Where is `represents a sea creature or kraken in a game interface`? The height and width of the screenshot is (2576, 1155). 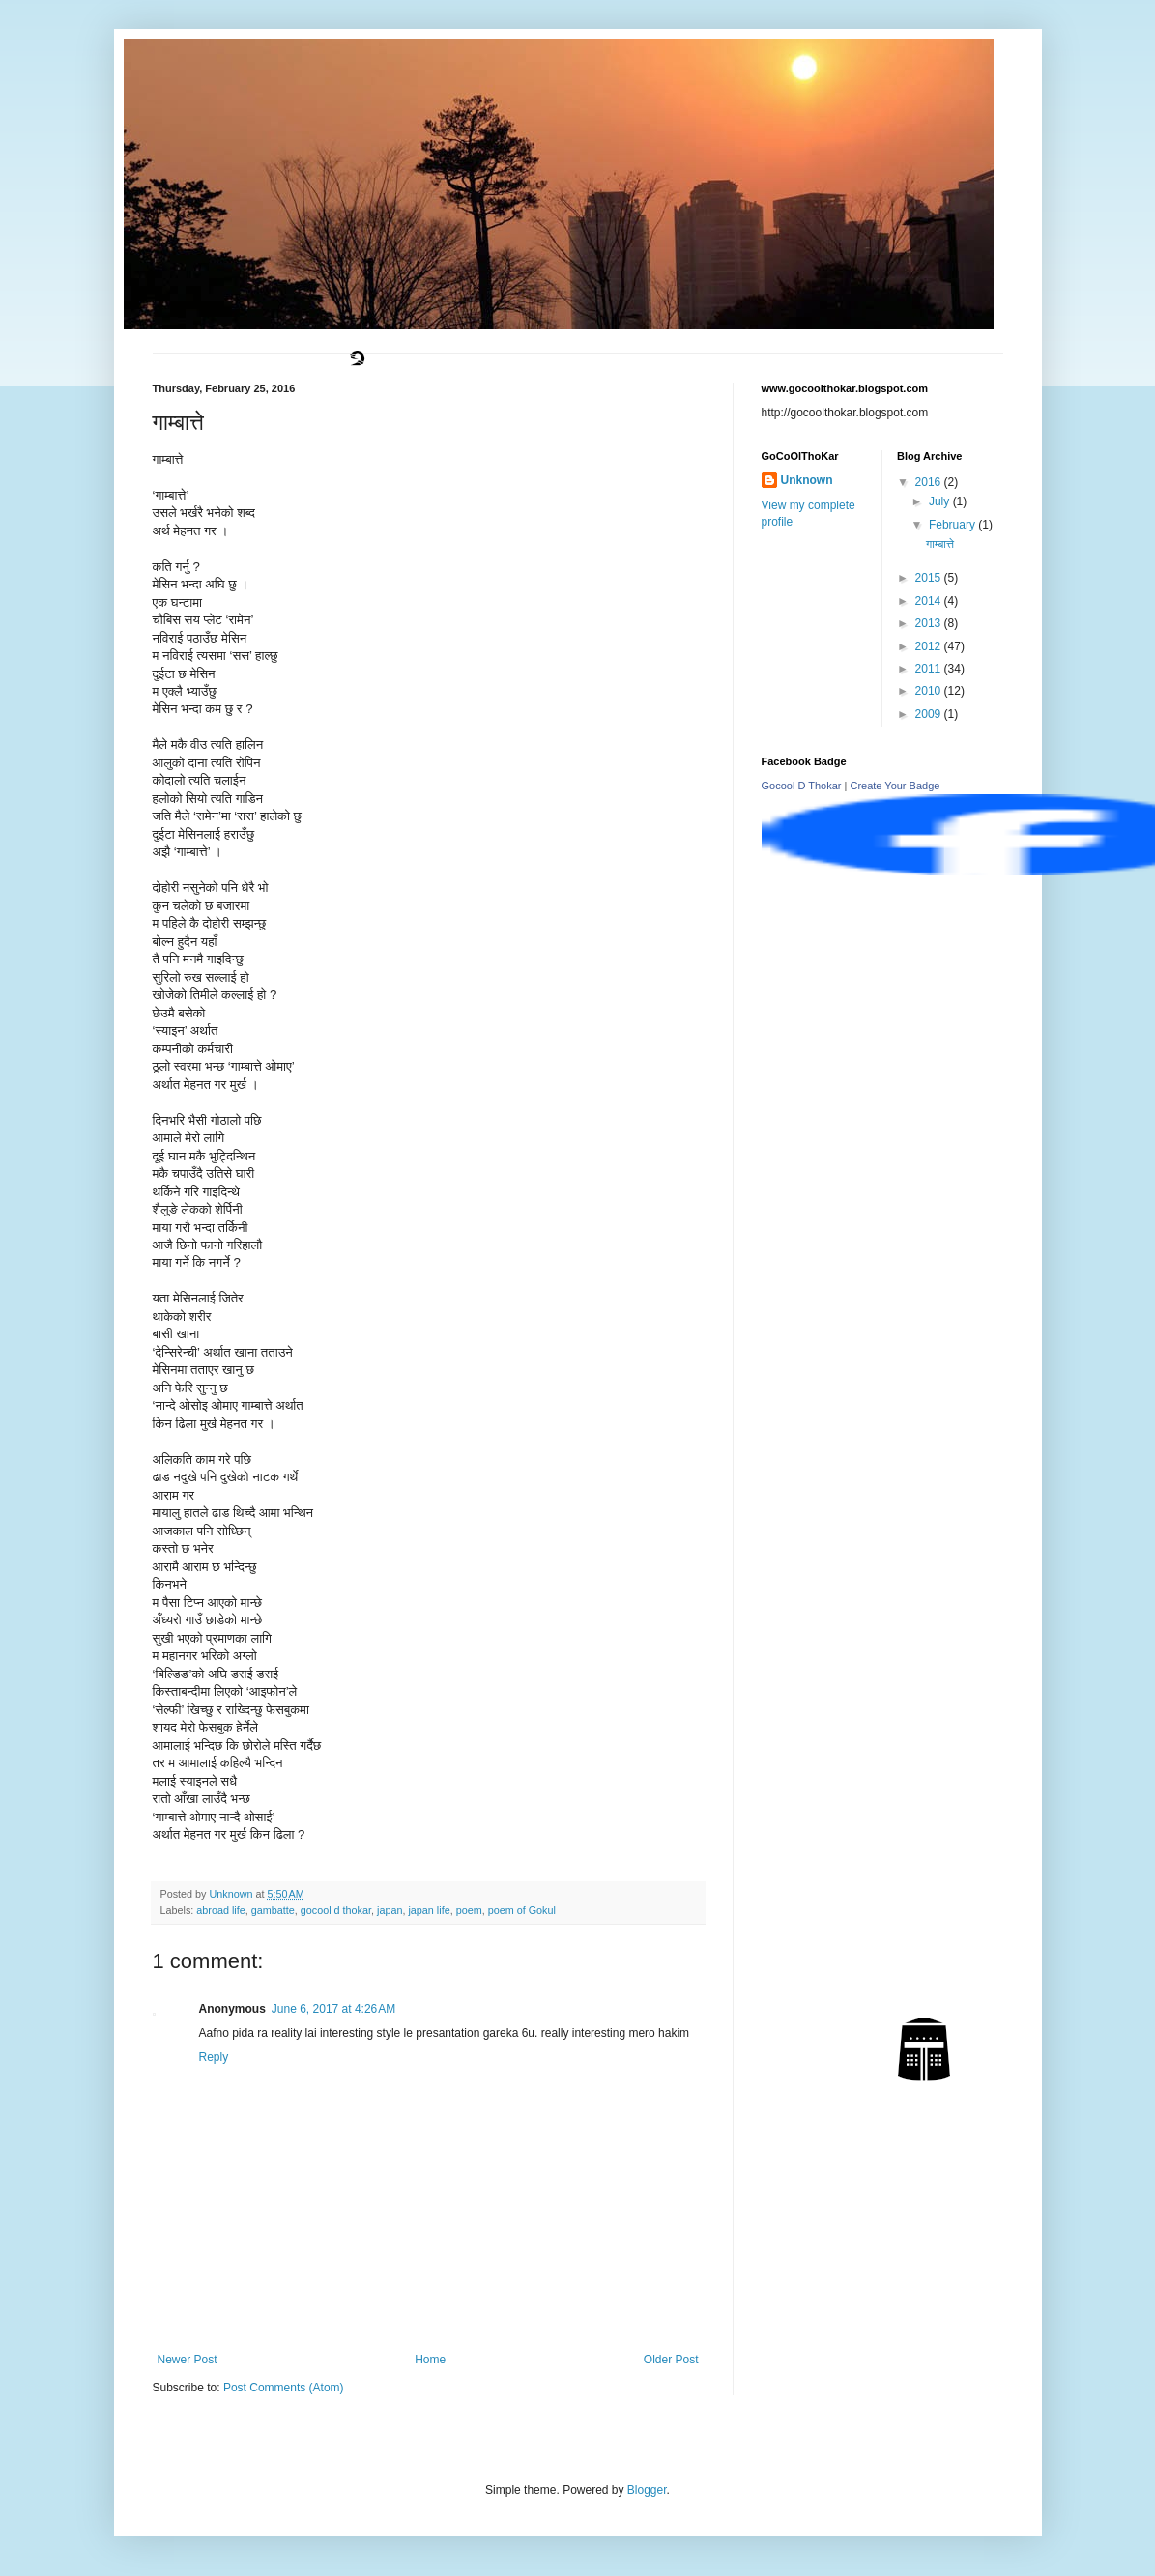 represents a sea creature or kraken in a game interface is located at coordinates (357, 358).